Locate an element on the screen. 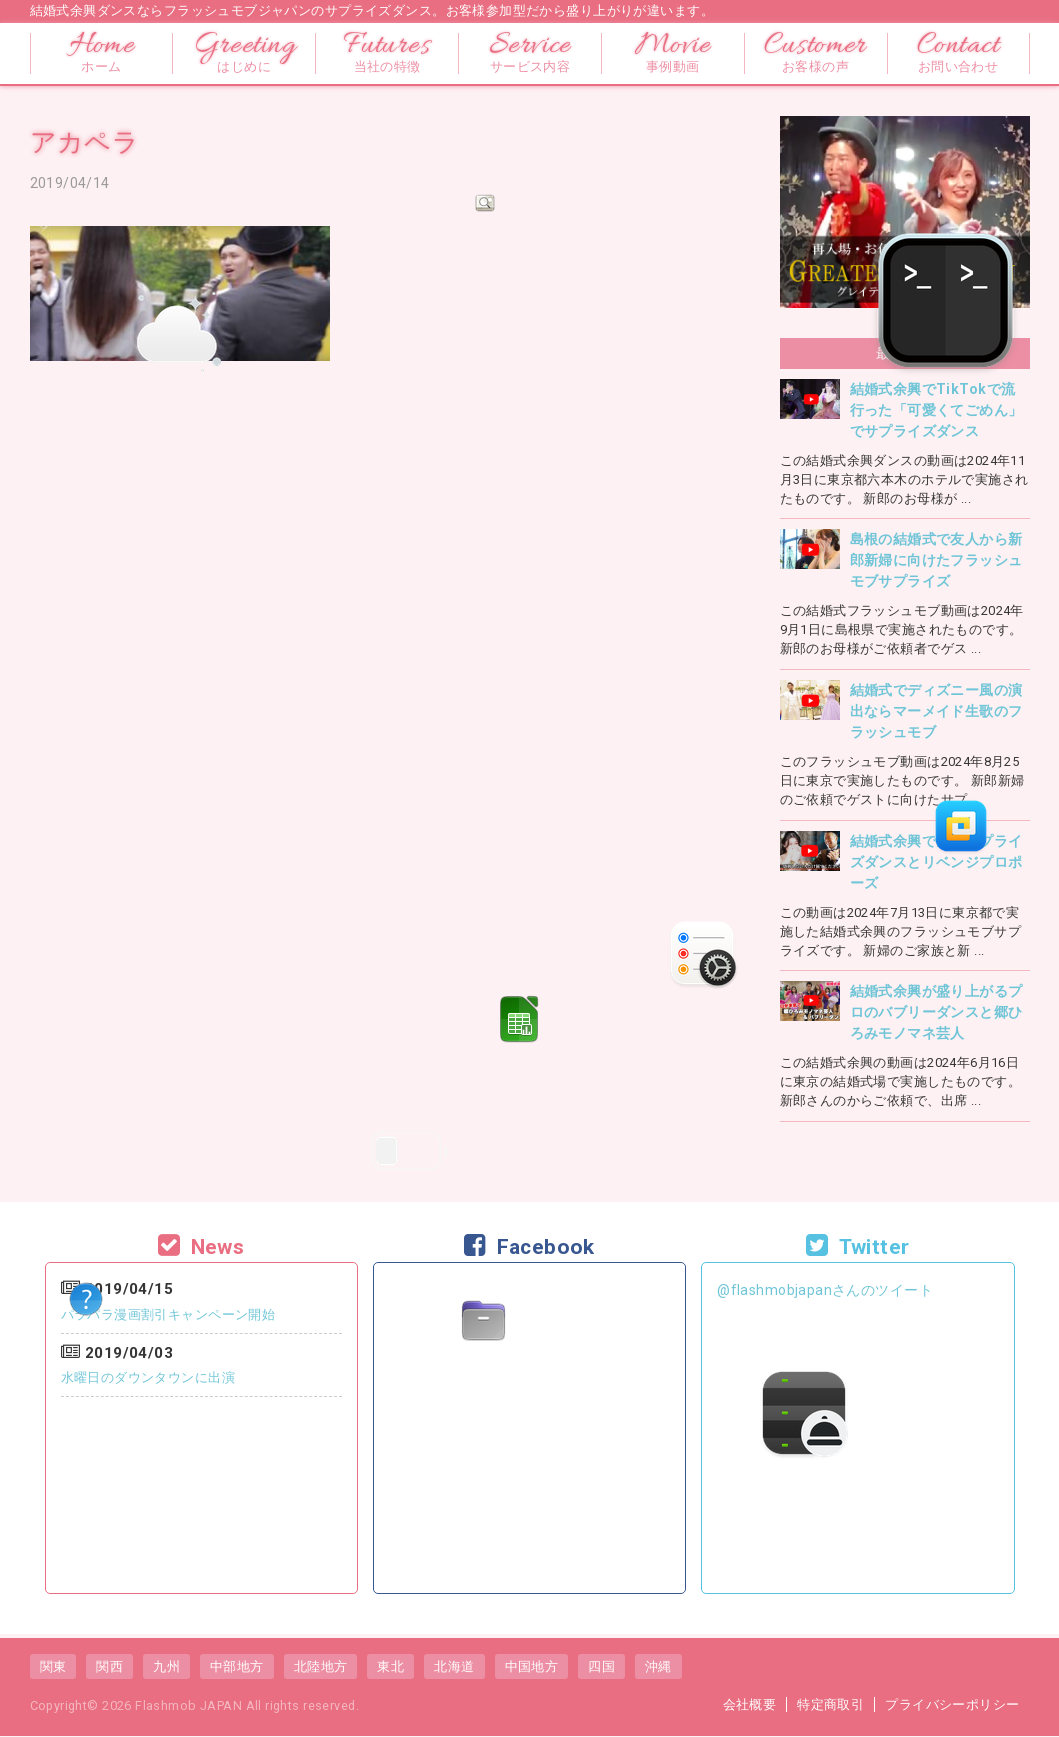 This screenshot has width=1059, height=1737. open vmware workstation is located at coordinates (961, 826).